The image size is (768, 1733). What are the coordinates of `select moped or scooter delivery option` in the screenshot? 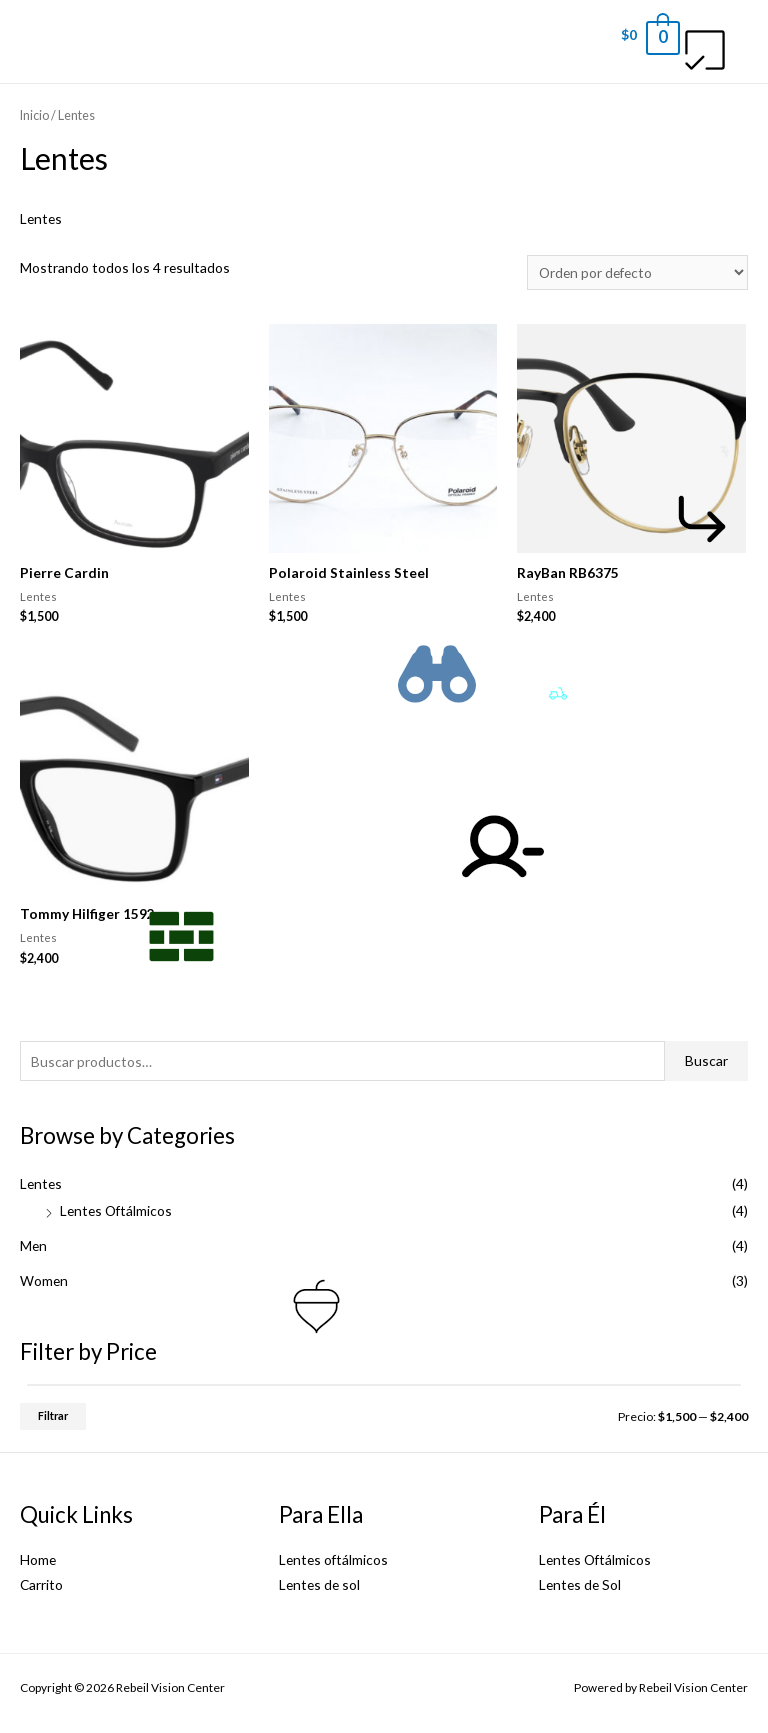 It's located at (558, 694).